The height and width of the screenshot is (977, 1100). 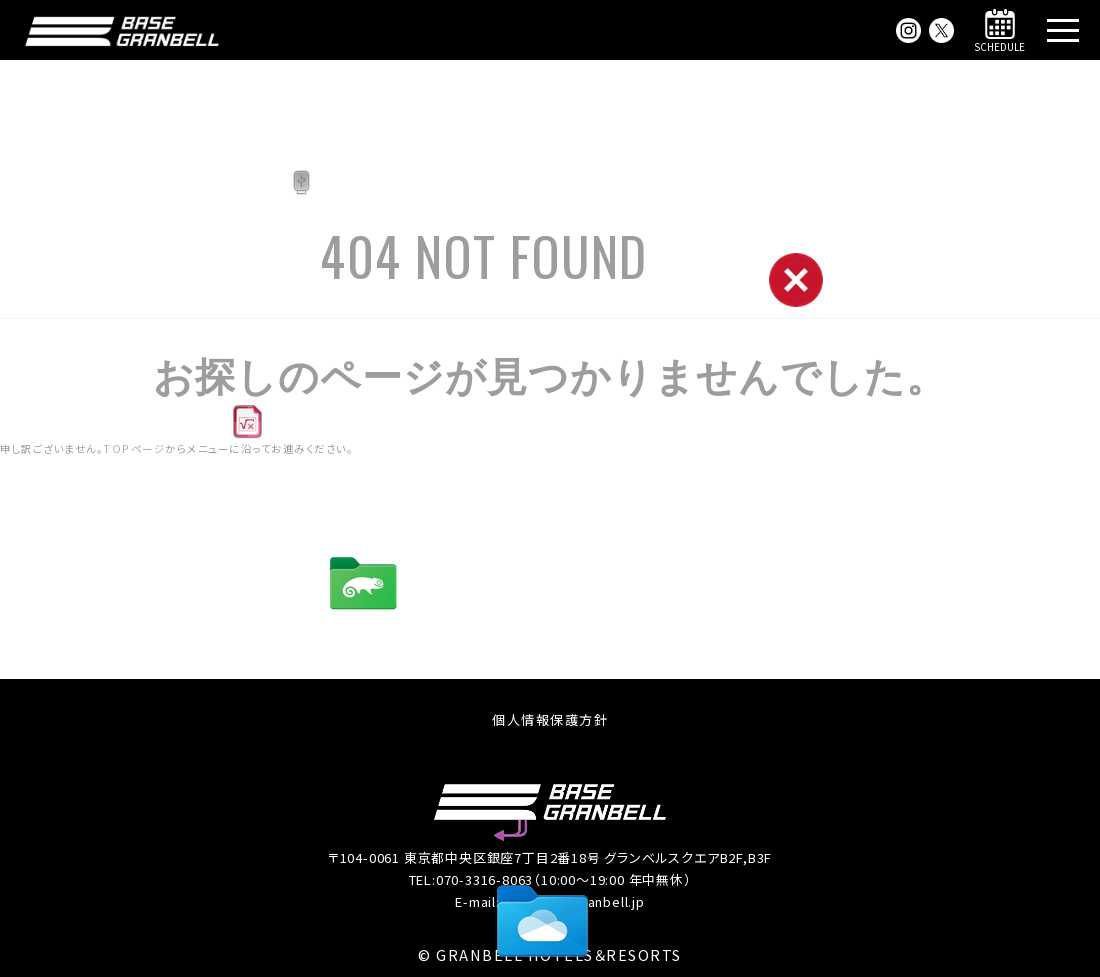 I want to click on cancel or close the current action, so click(x=796, y=280).